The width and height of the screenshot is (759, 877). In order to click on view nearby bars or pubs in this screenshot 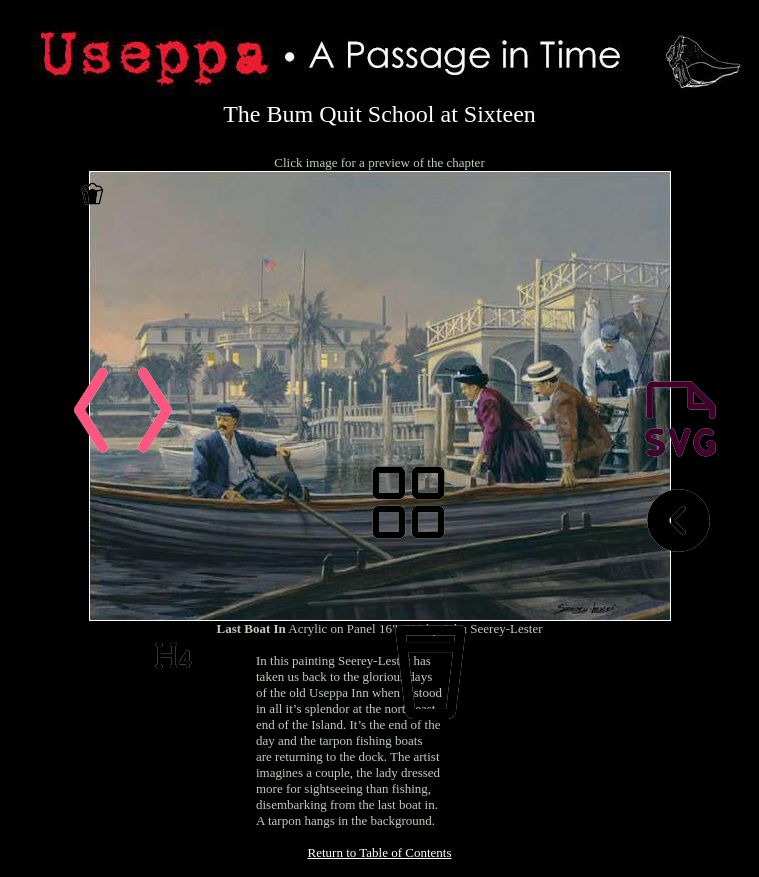, I will do `click(430, 670)`.